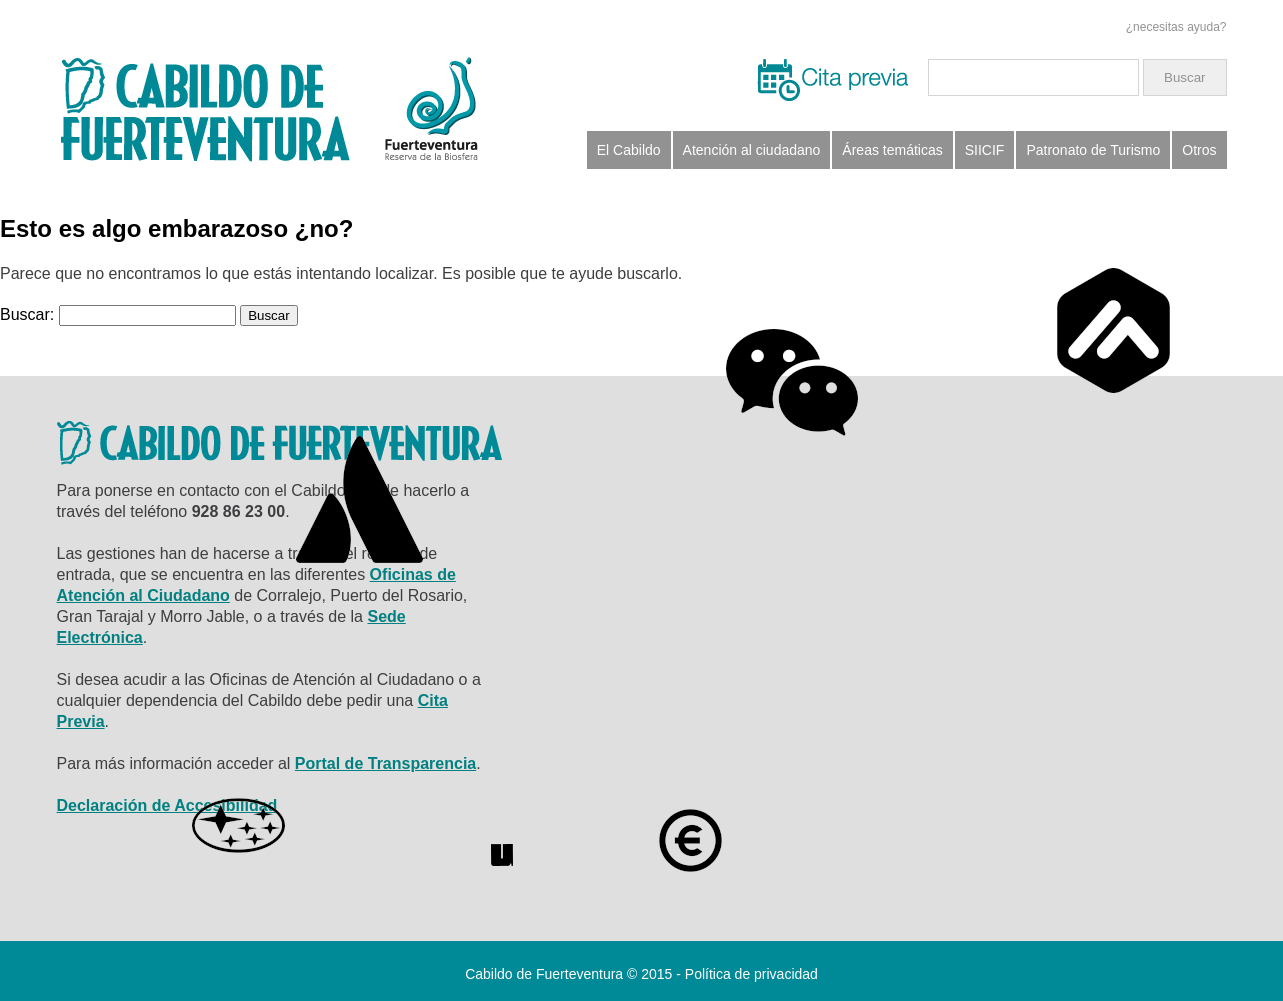 The image size is (1283, 1001). Describe the element at coordinates (502, 855) in the screenshot. I see `uv python package manager logo` at that location.